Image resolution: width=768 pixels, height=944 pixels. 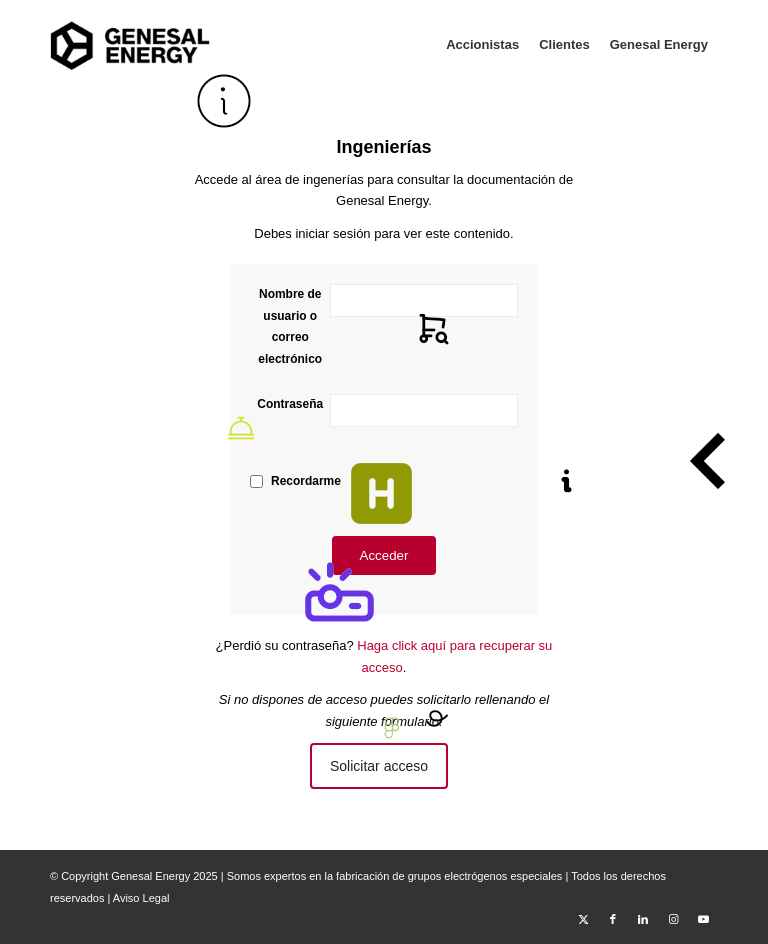 What do you see at coordinates (436, 718) in the screenshot?
I see `access freehand drawing or annotation tools` at bounding box center [436, 718].